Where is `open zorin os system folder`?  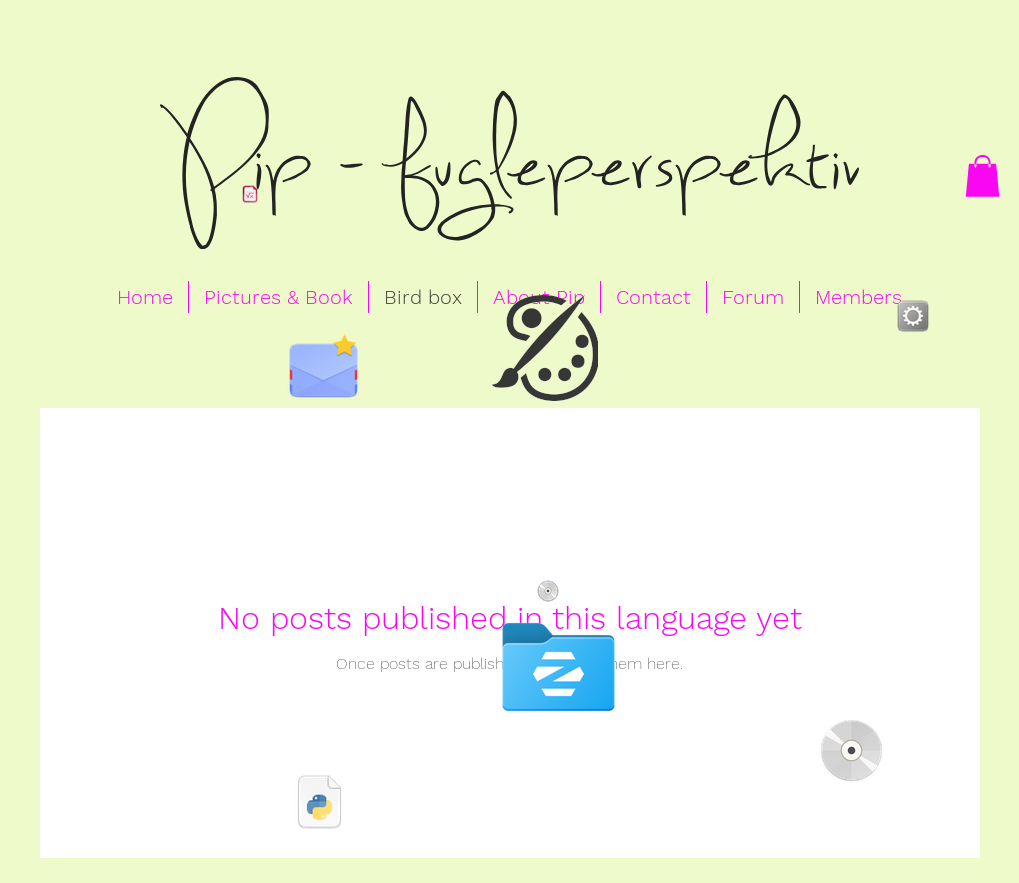 open zorin os system folder is located at coordinates (558, 670).